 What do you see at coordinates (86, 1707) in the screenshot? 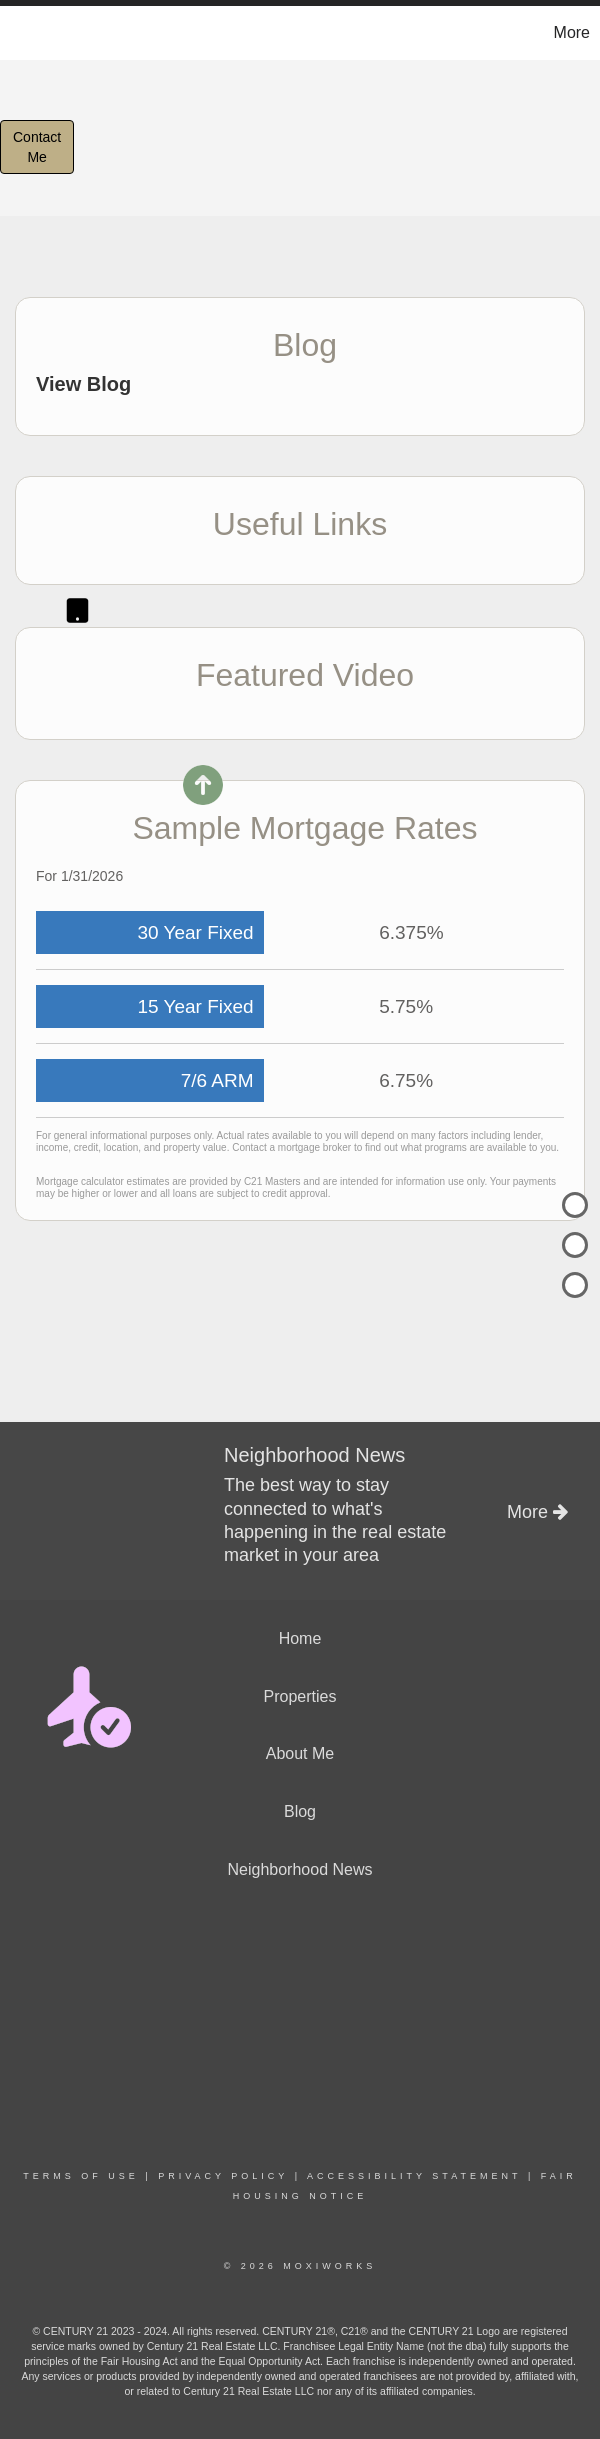
I see `flight booking confirmed` at bounding box center [86, 1707].